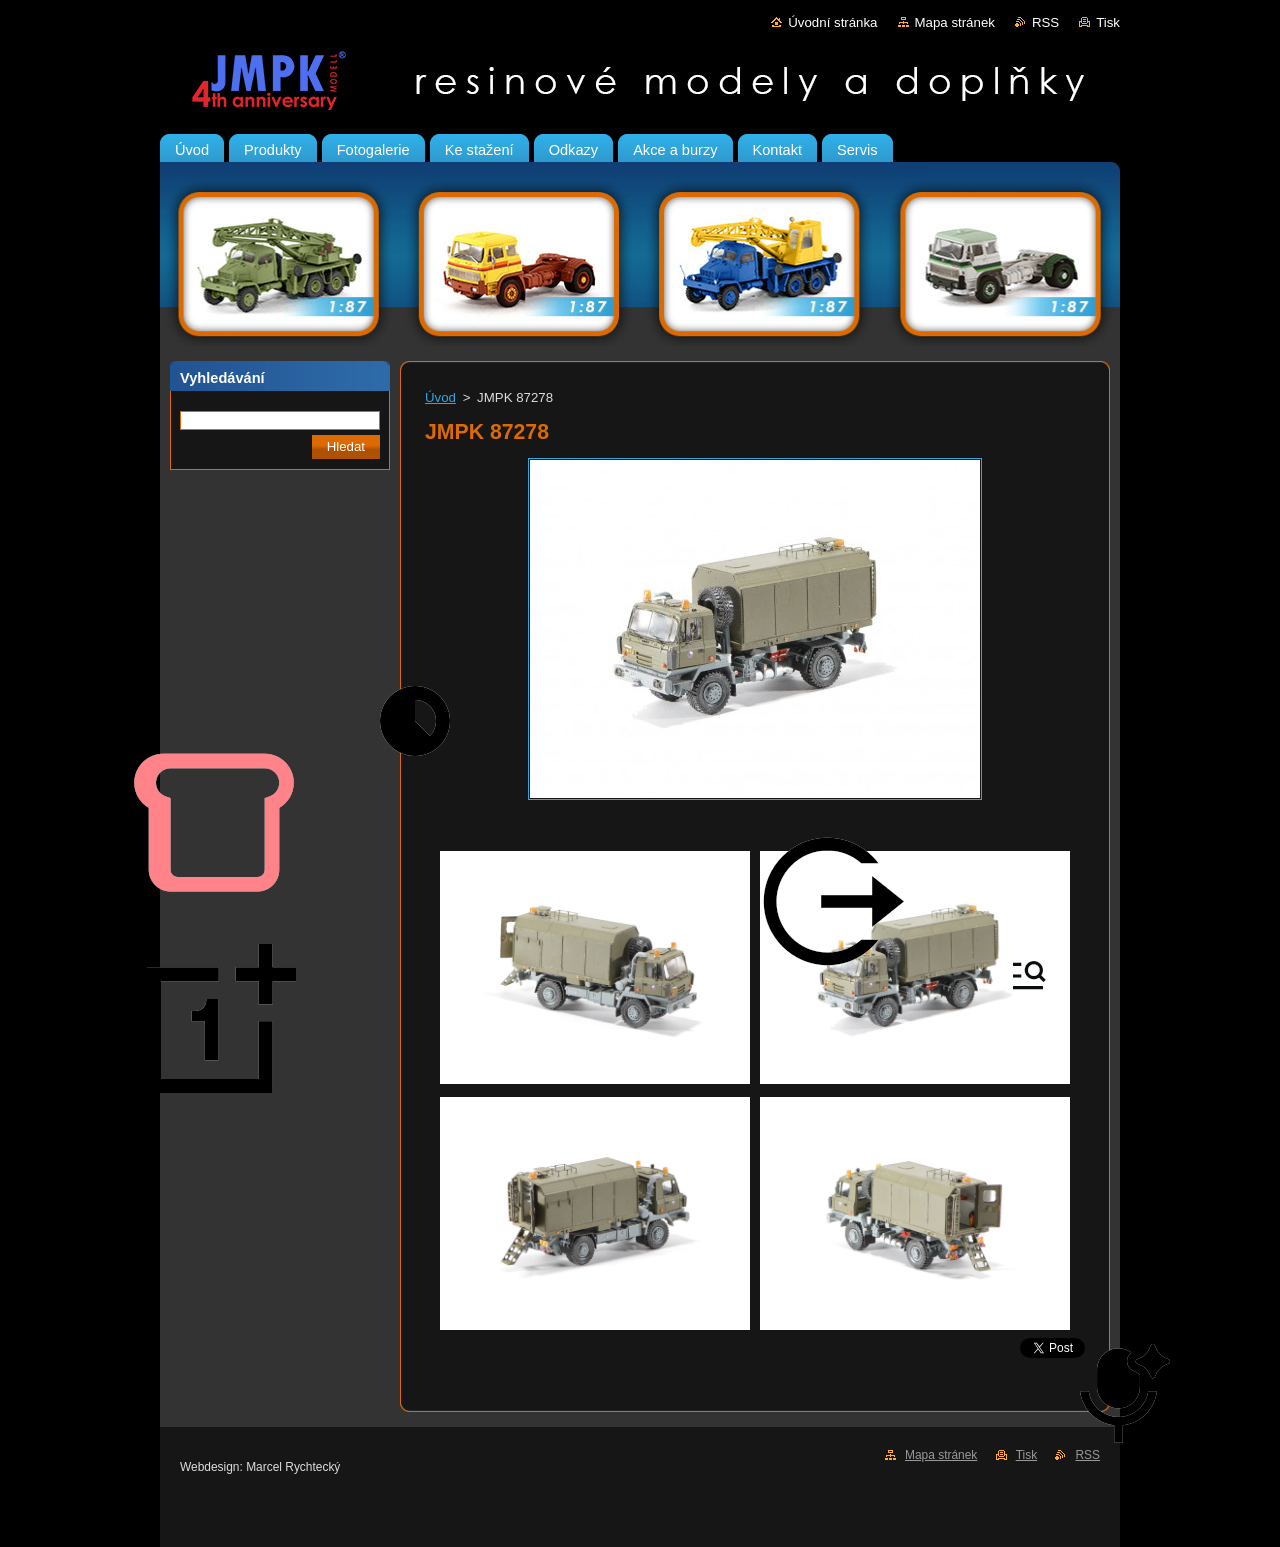 Image resolution: width=1280 pixels, height=1547 pixels. What do you see at coordinates (214, 819) in the screenshot?
I see `browse bakery or bread products` at bounding box center [214, 819].